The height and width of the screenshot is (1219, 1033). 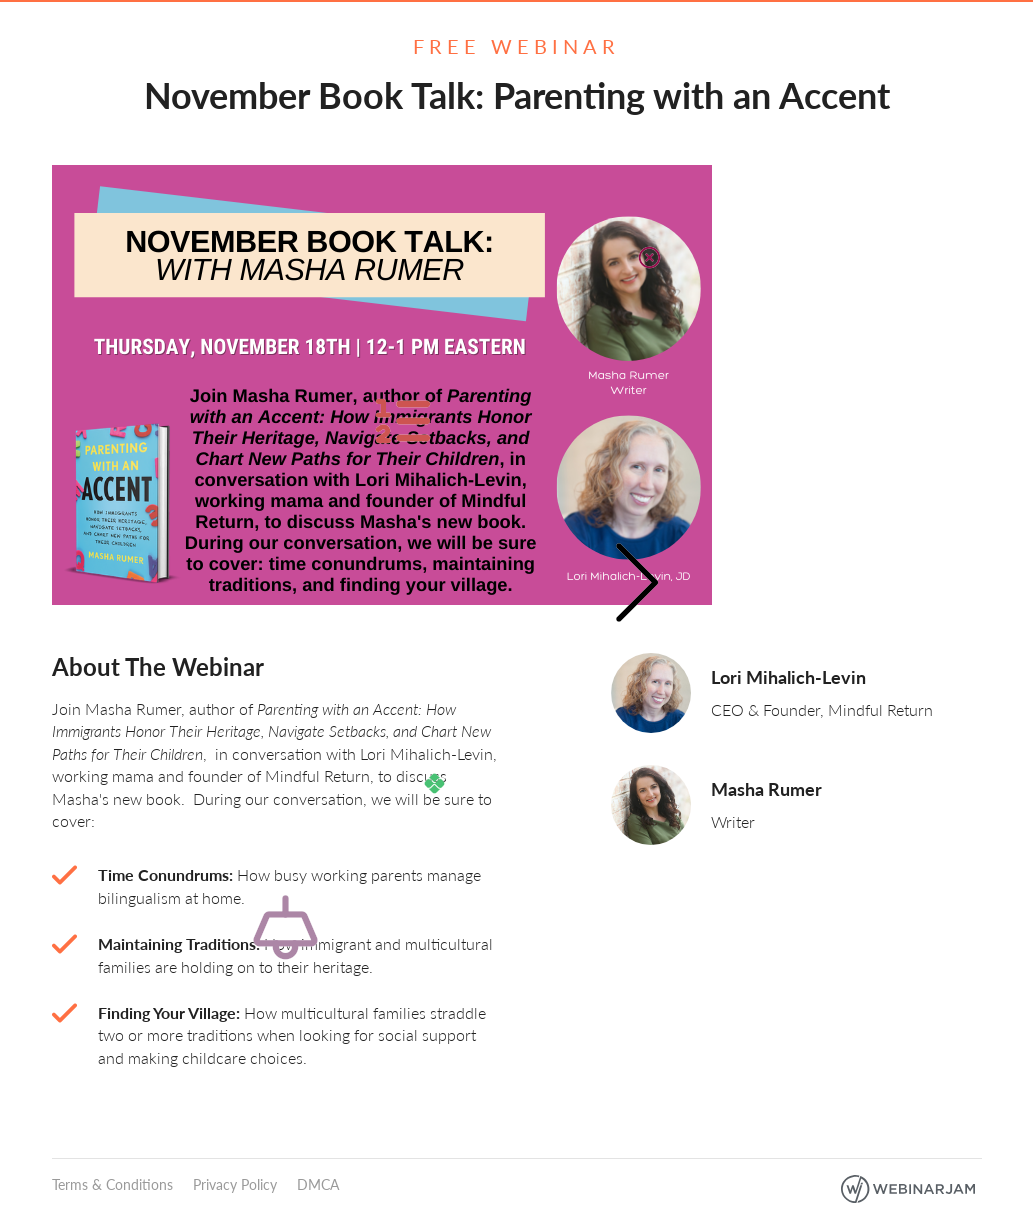 I want to click on close or dismiss a dialog, so click(x=649, y=257).